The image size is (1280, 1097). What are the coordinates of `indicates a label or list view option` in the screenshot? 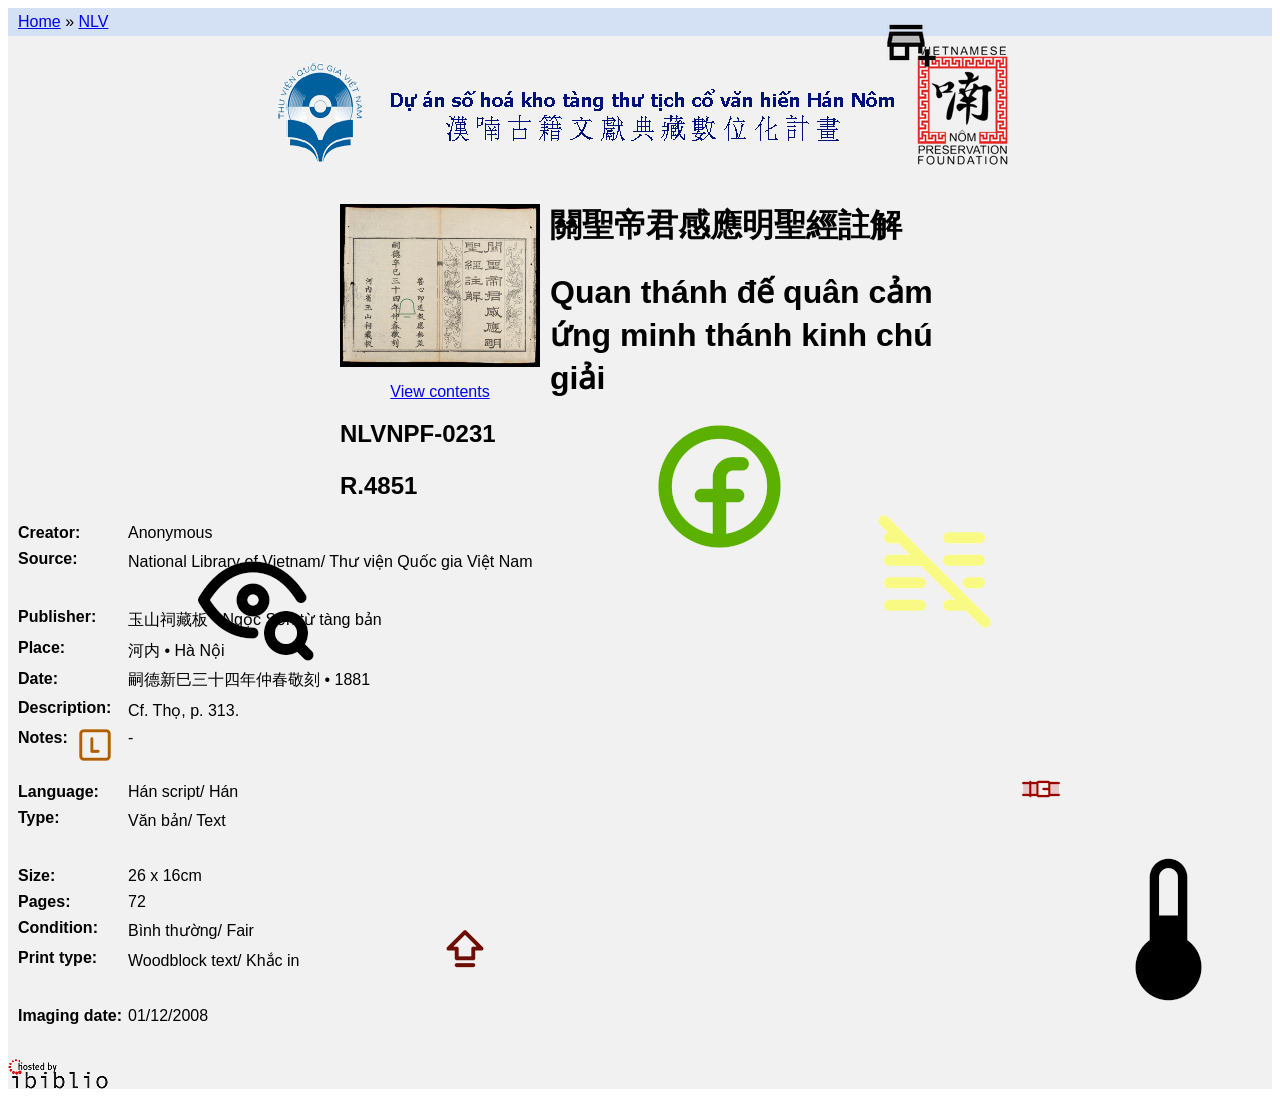 It's located at (95, 745).